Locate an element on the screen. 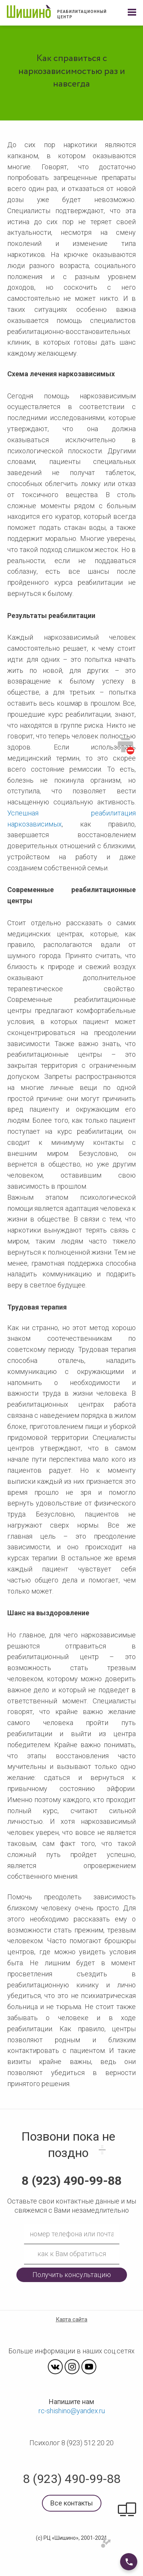  display arrangement settings for multiple monitors is located at coordinates (127, 2509).